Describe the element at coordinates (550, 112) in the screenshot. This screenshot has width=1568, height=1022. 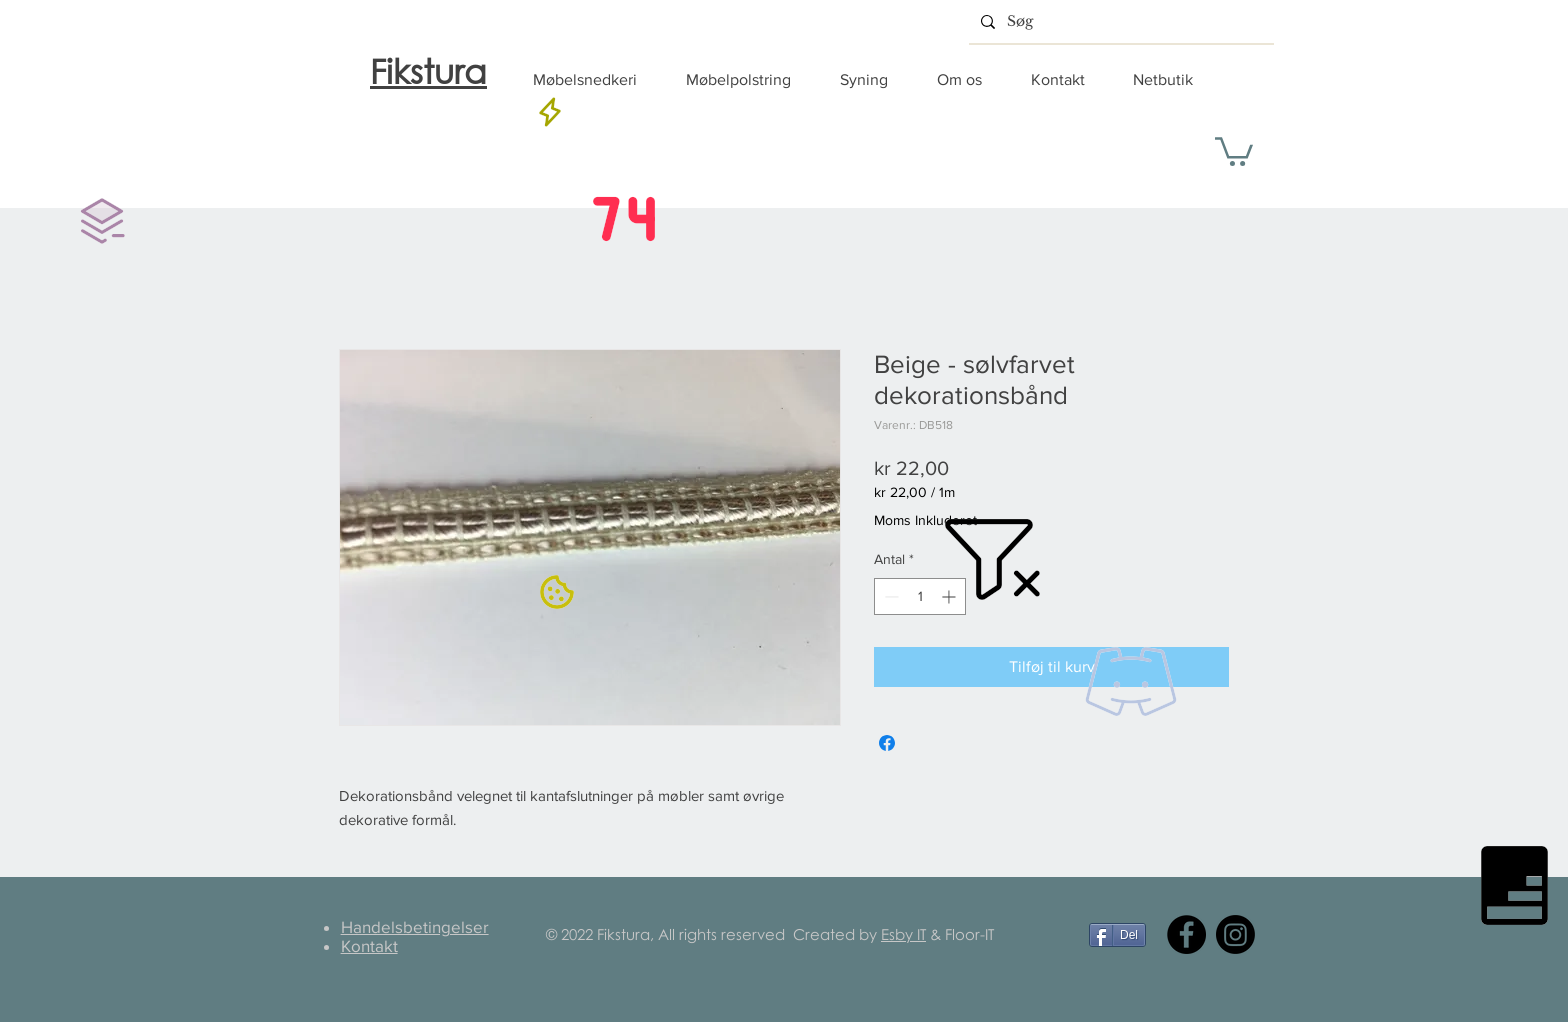
I see `indicates fast or instant action` at that location.